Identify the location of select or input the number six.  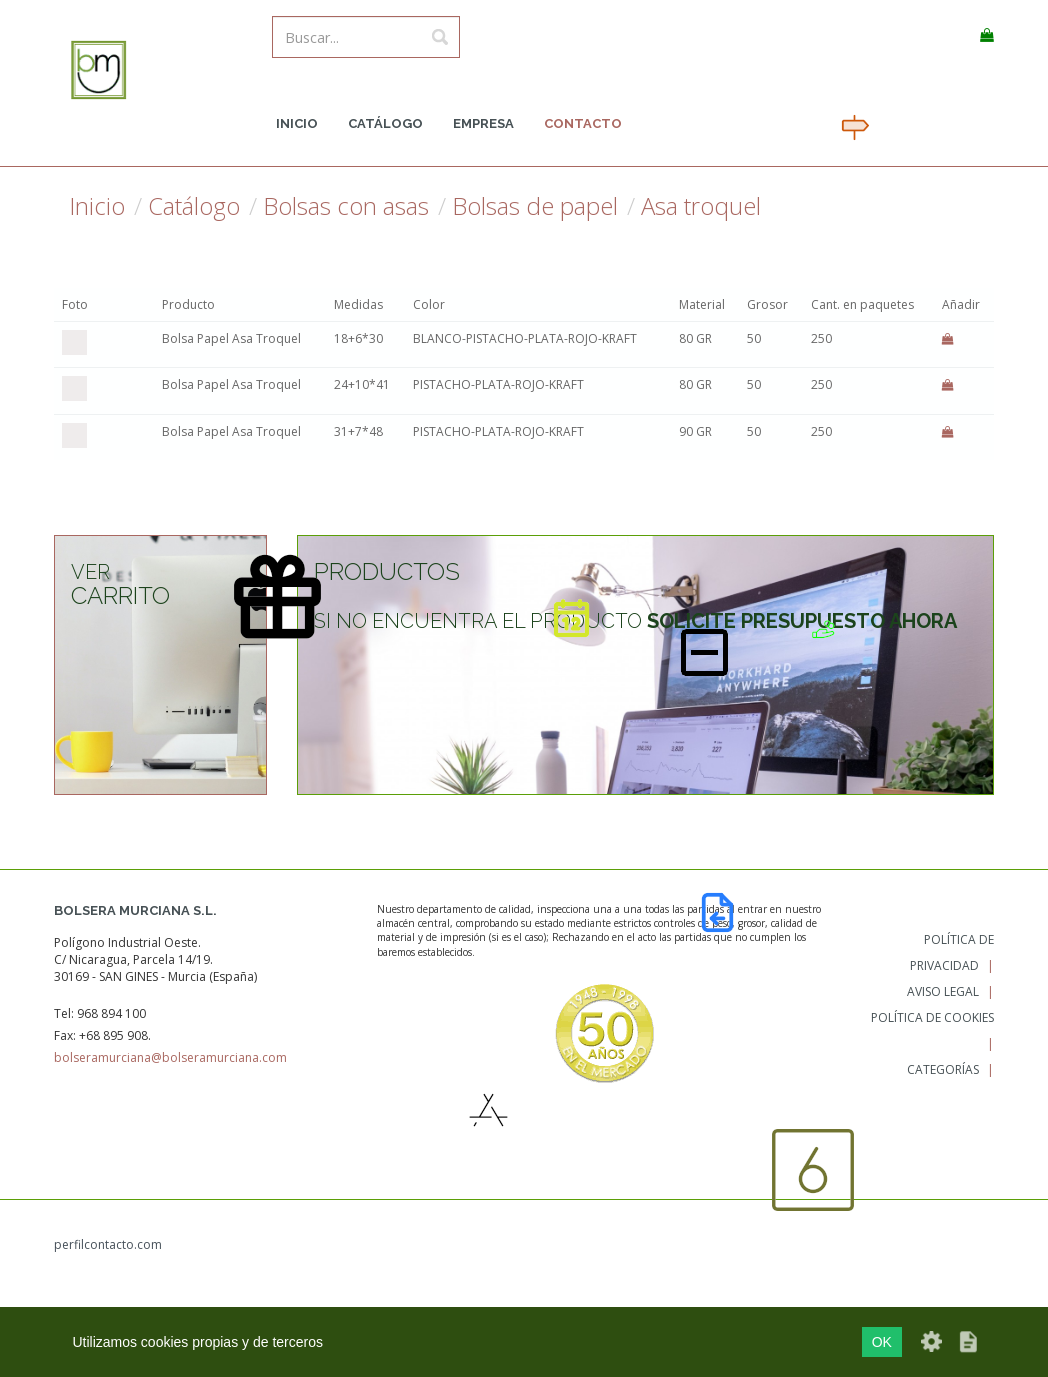
(813, 1170).